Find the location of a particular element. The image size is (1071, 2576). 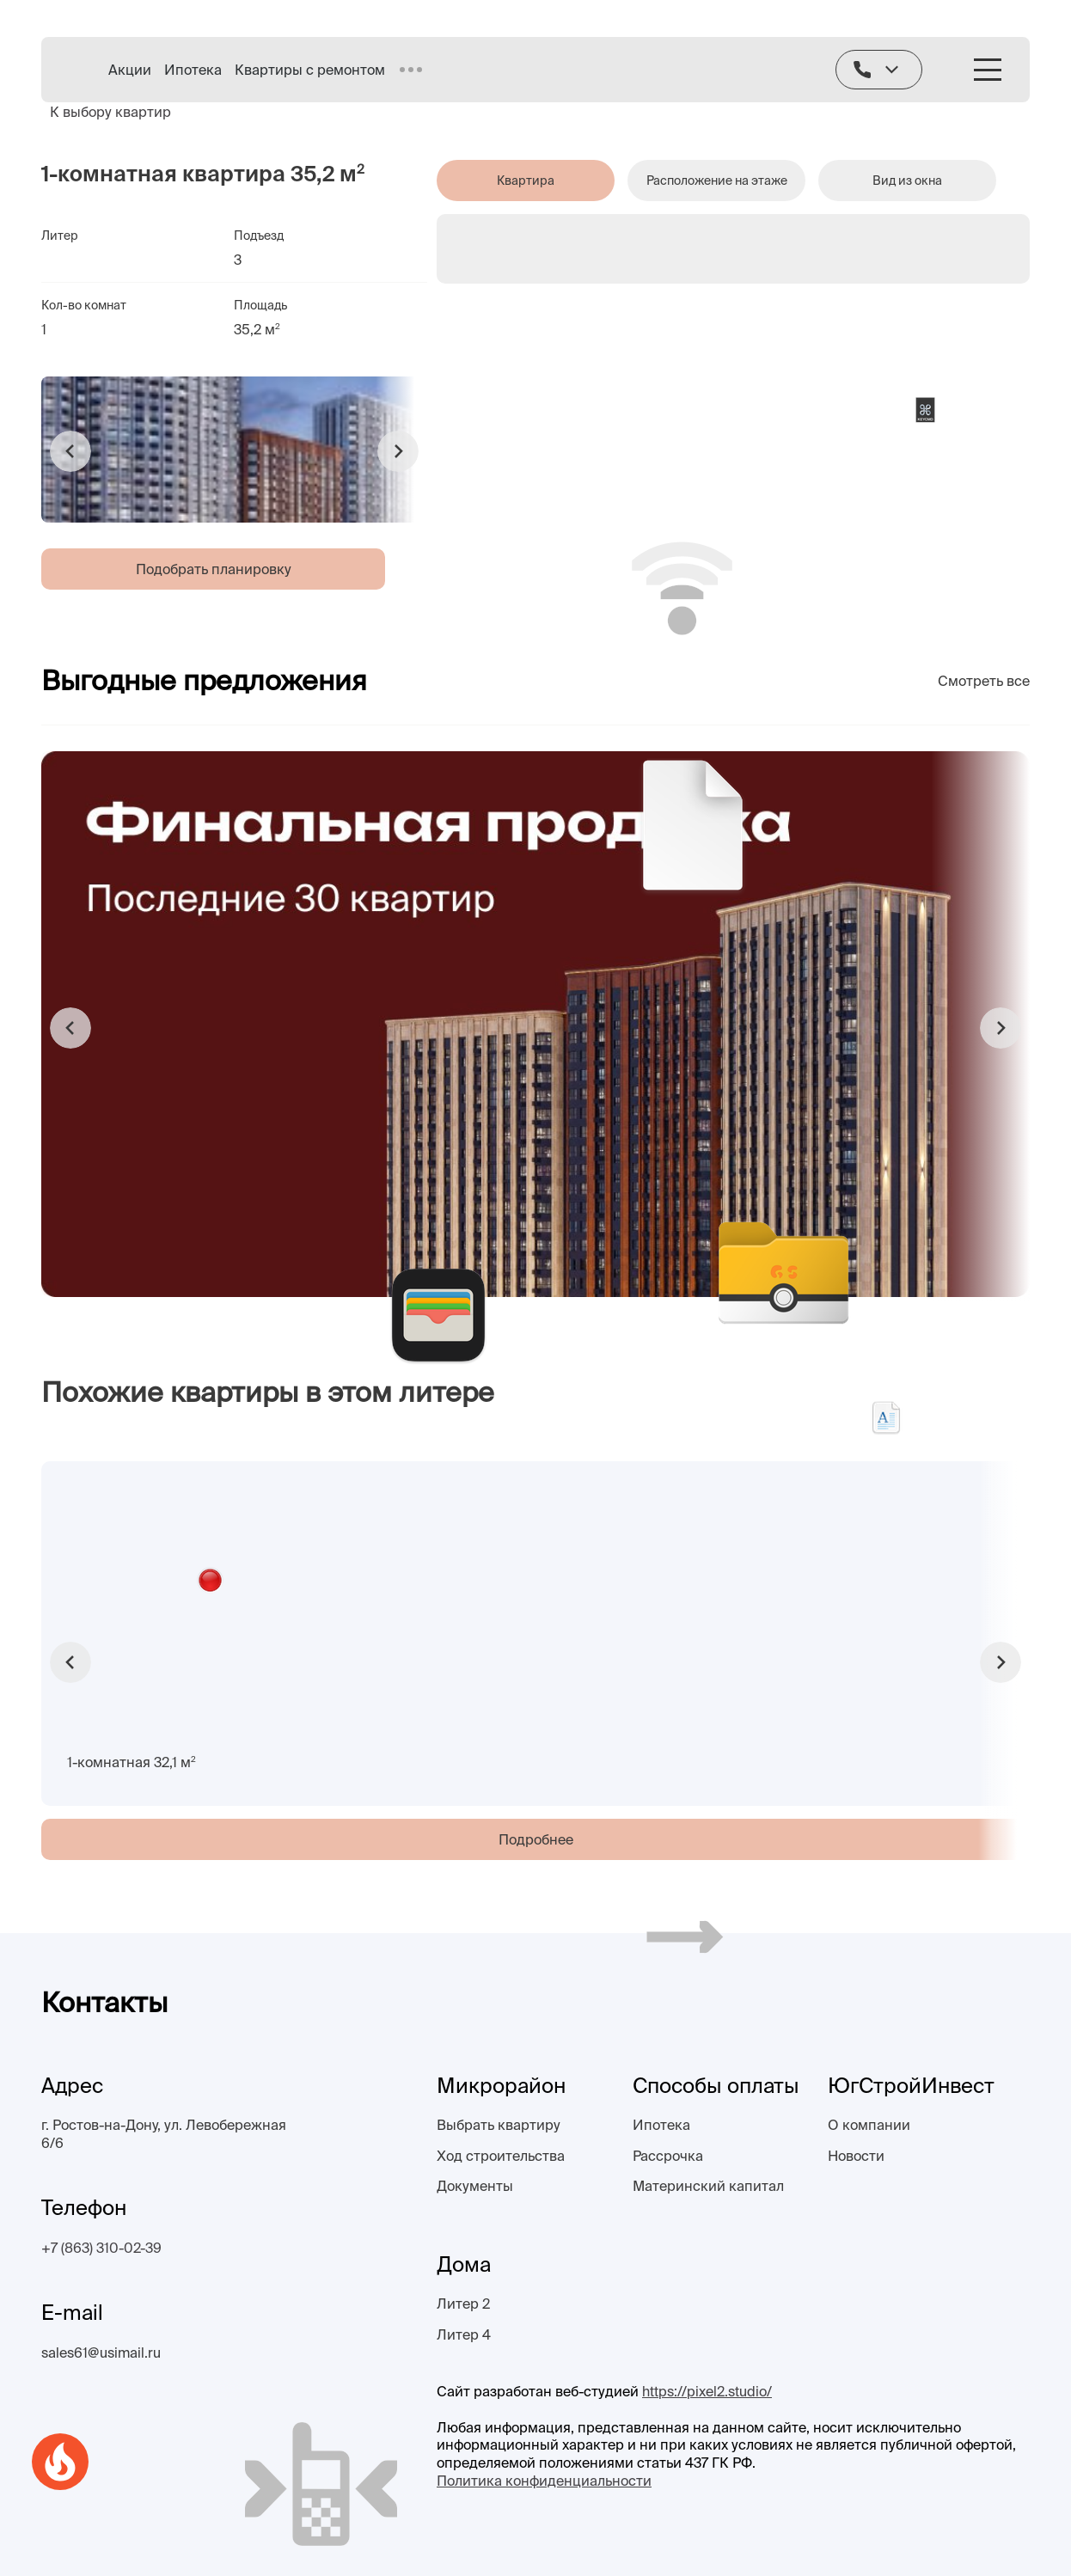

open folder containing pokémon game files is located at coordinates (783, 1276).